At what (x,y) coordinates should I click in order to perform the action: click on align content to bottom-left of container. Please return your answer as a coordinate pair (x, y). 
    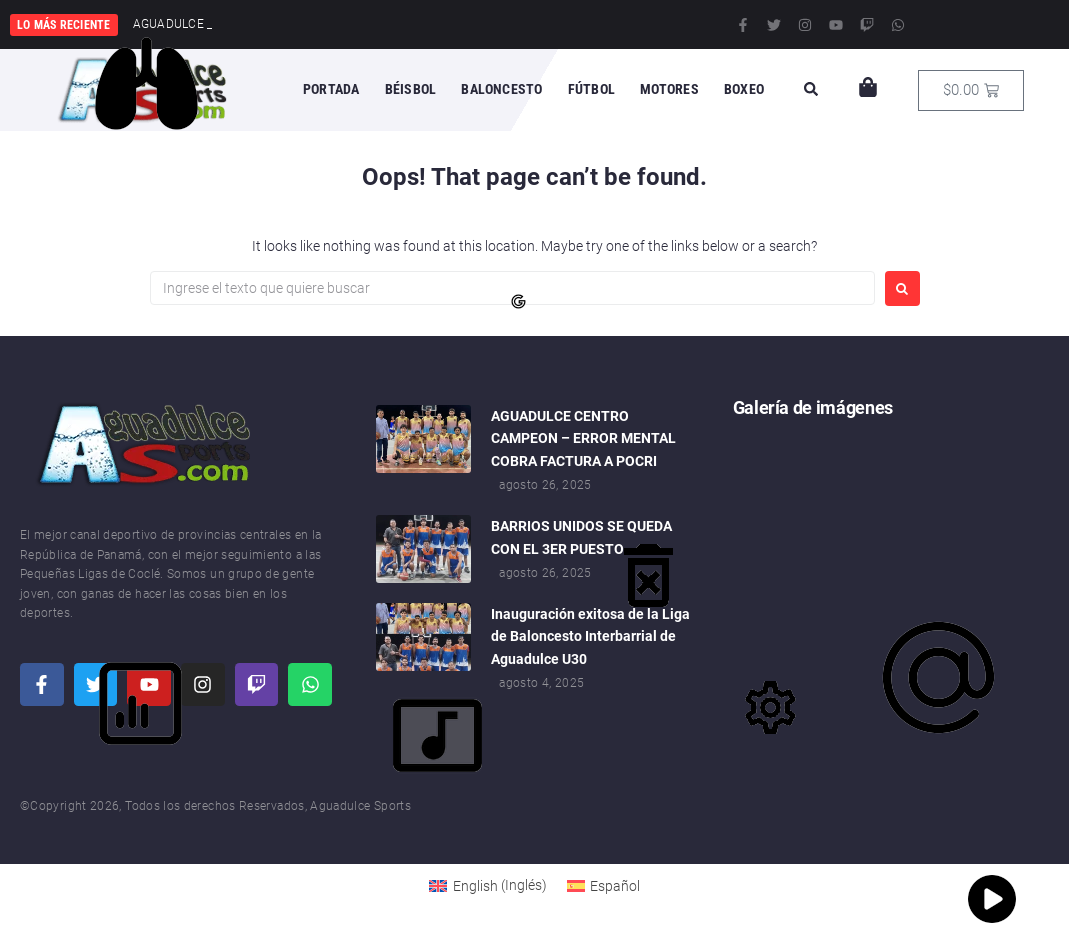
    Looking at the image, I should click on (140, 703).